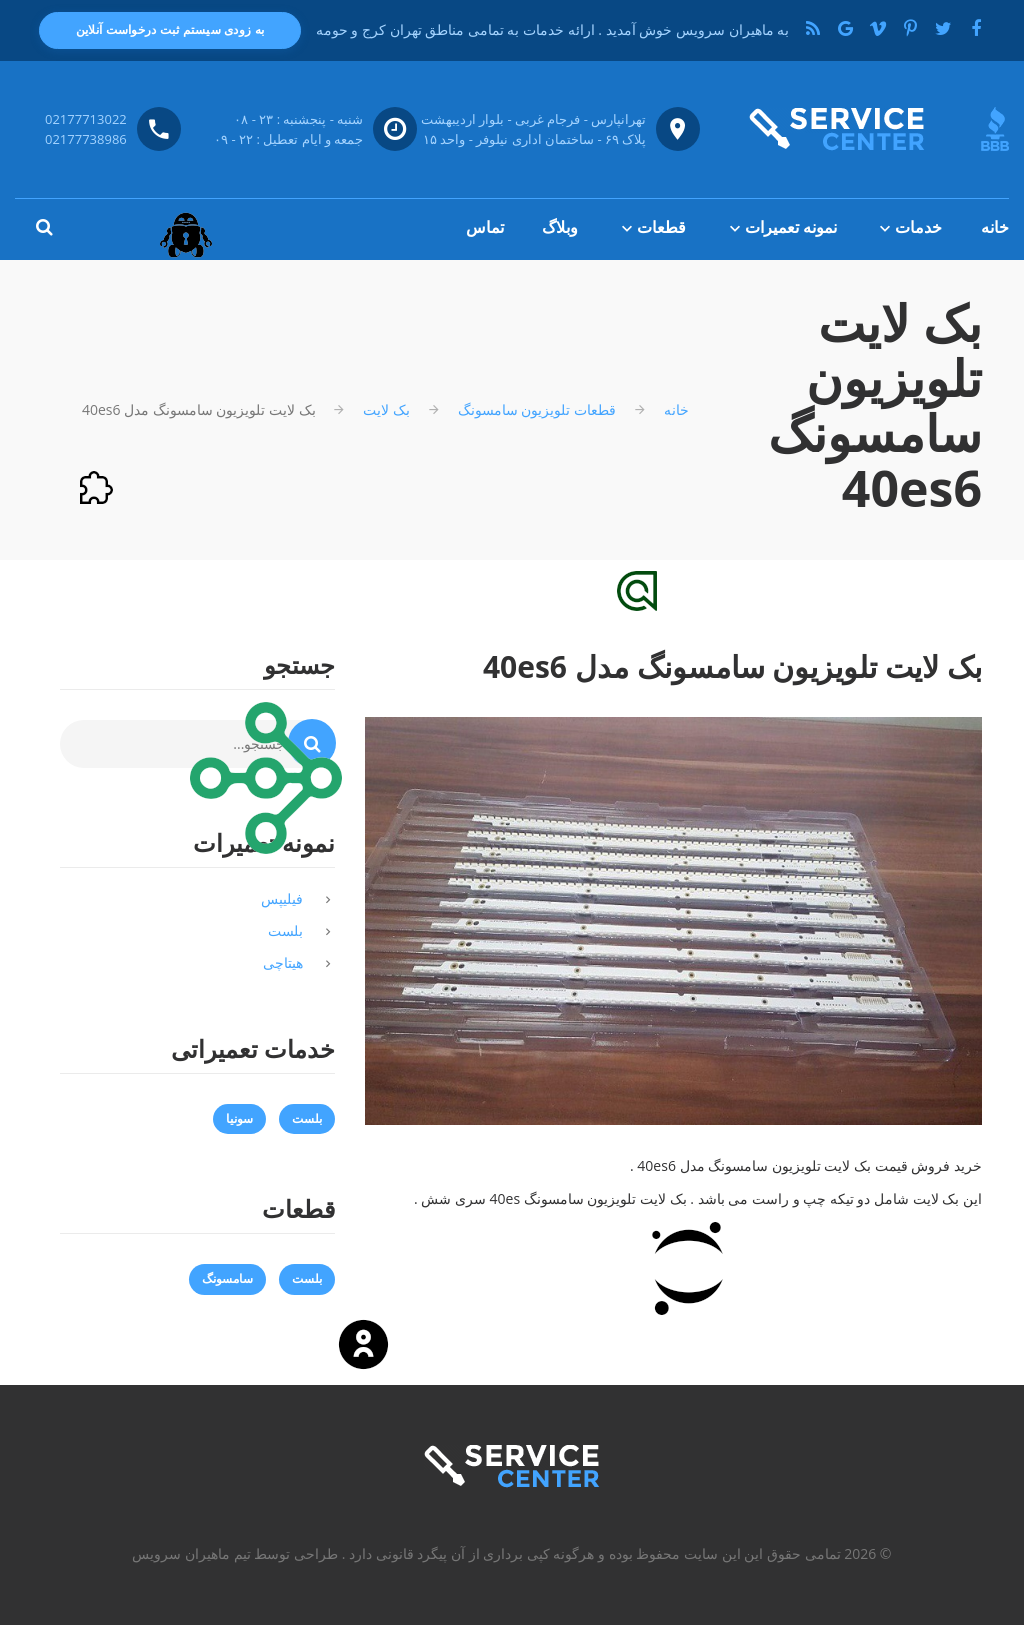  What do you see at coordinates (637, 591) in the screenshot?
I see `search powered by Algolia` at bounding box center [637, 591].